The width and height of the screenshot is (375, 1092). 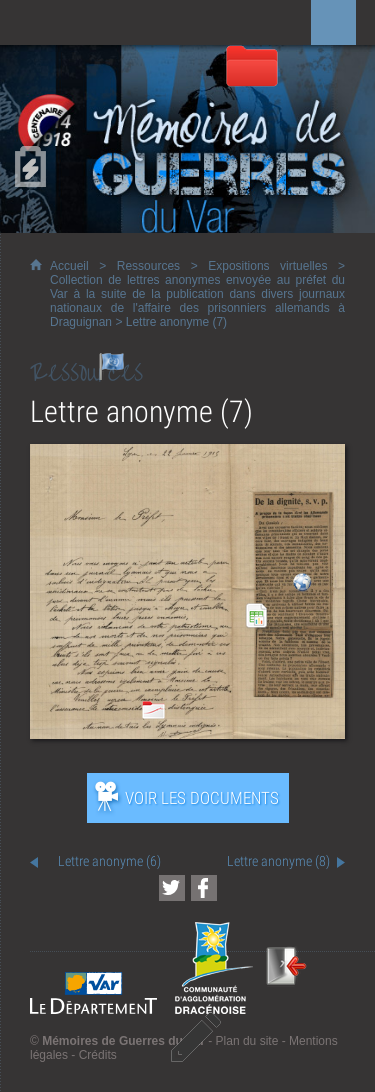 What do you see at coordinates (252, 66) in the screenshot?
I see `open folder containing files` at bounding box center [252, 66].